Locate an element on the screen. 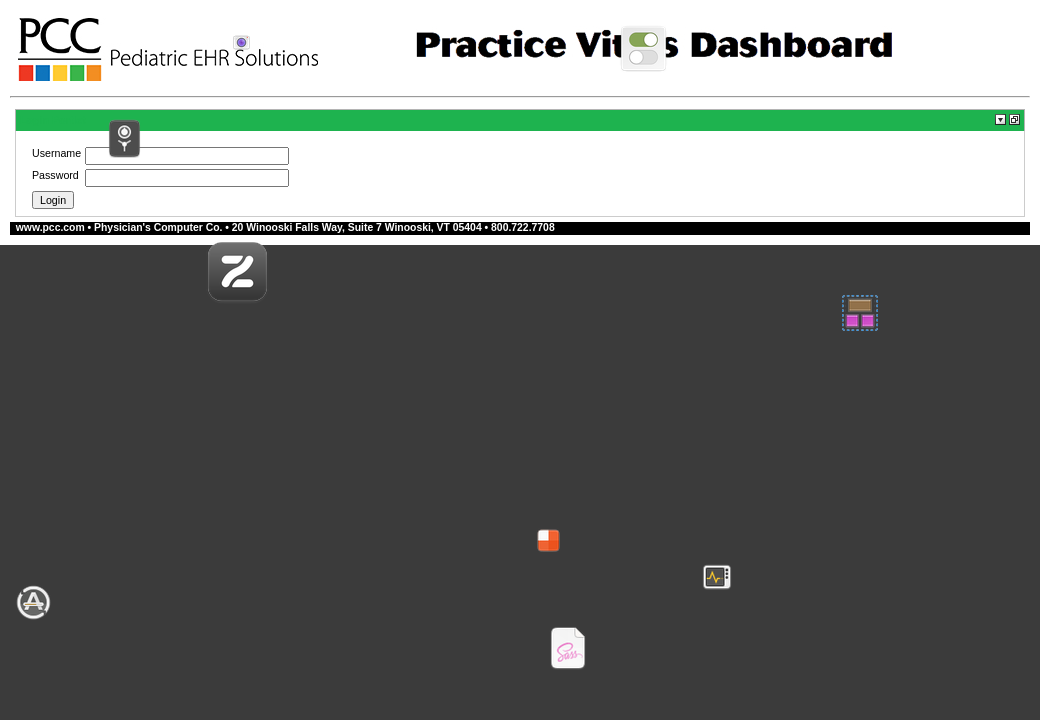  check for available software updates is located at coordinates (33, 602).